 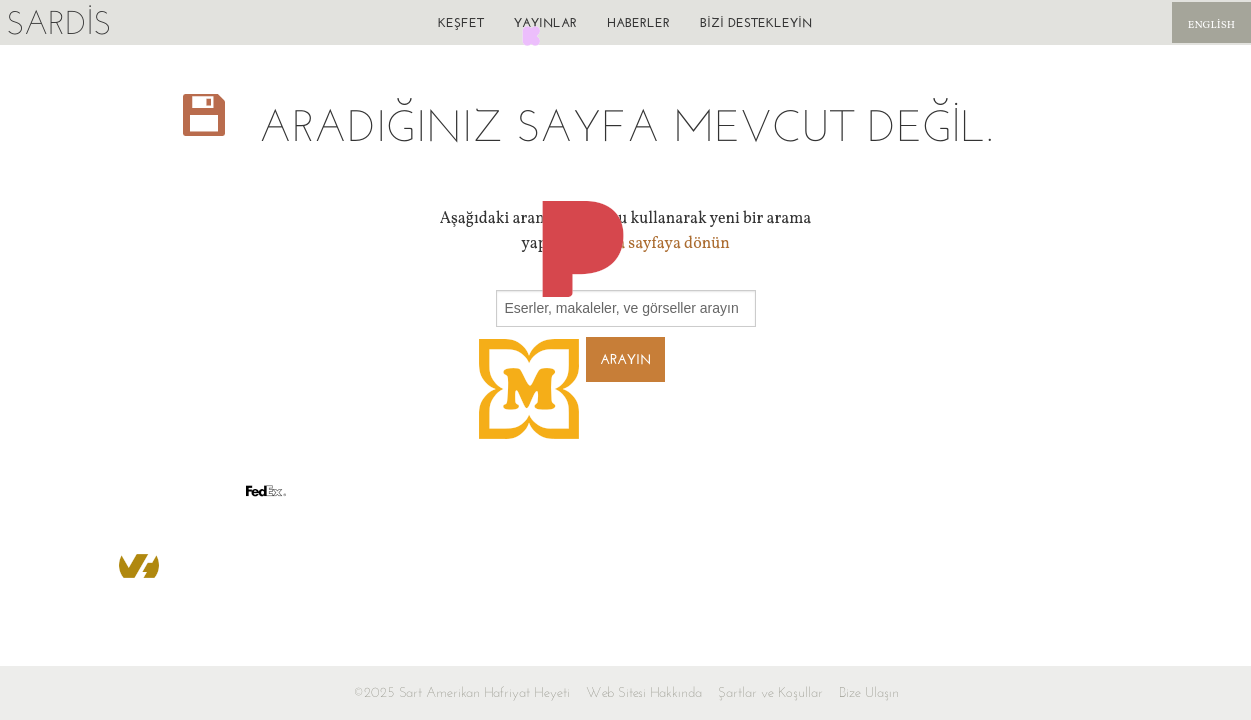 What do you see at coordinates (204, 115) in the screenshot?
I see `save current file or document` at bounding box center [204, 115].